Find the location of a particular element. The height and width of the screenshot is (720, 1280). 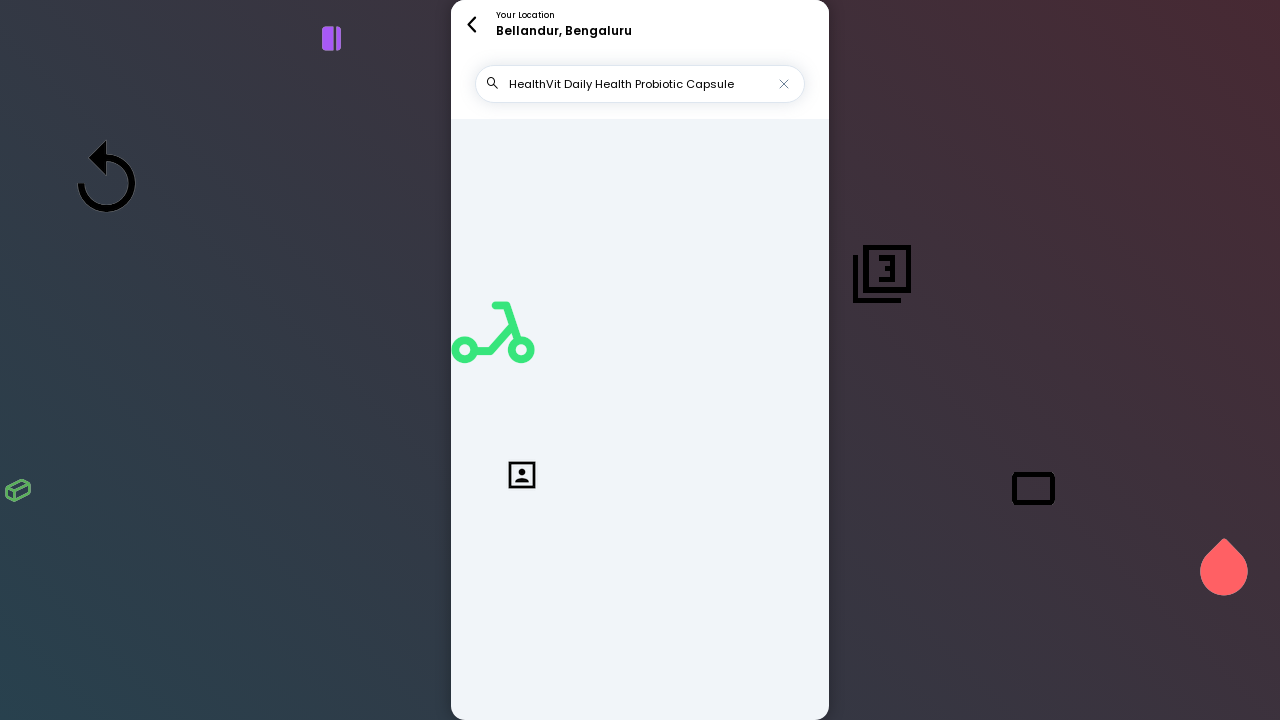

view 3D object or model is located at coordinates (18, 489).